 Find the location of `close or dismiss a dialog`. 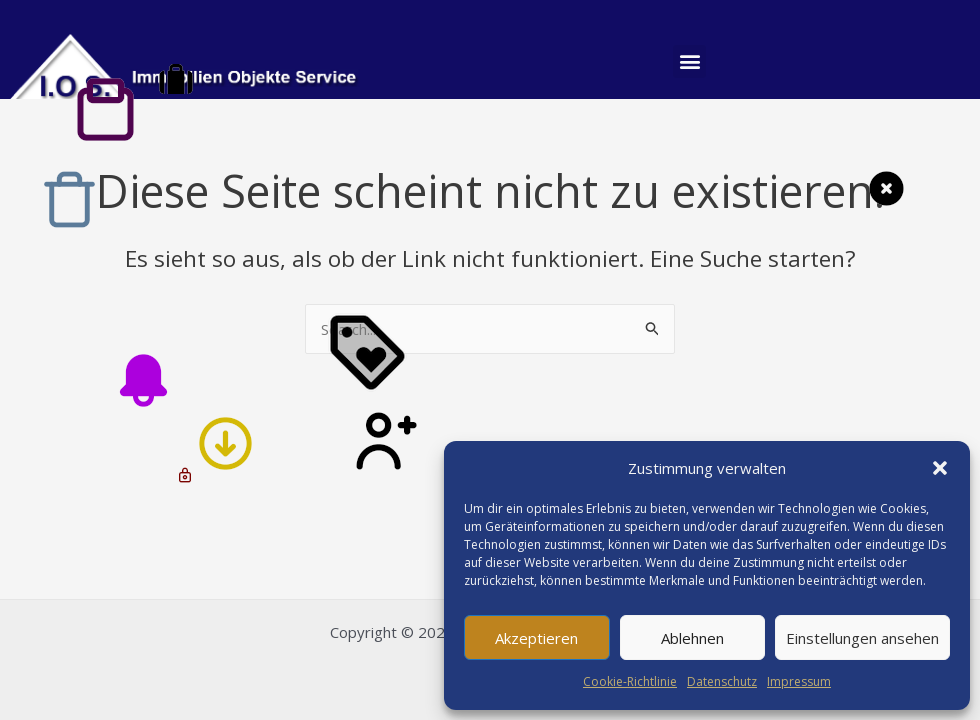

close or dismiss a dialog is located at coordinates (886, 188).